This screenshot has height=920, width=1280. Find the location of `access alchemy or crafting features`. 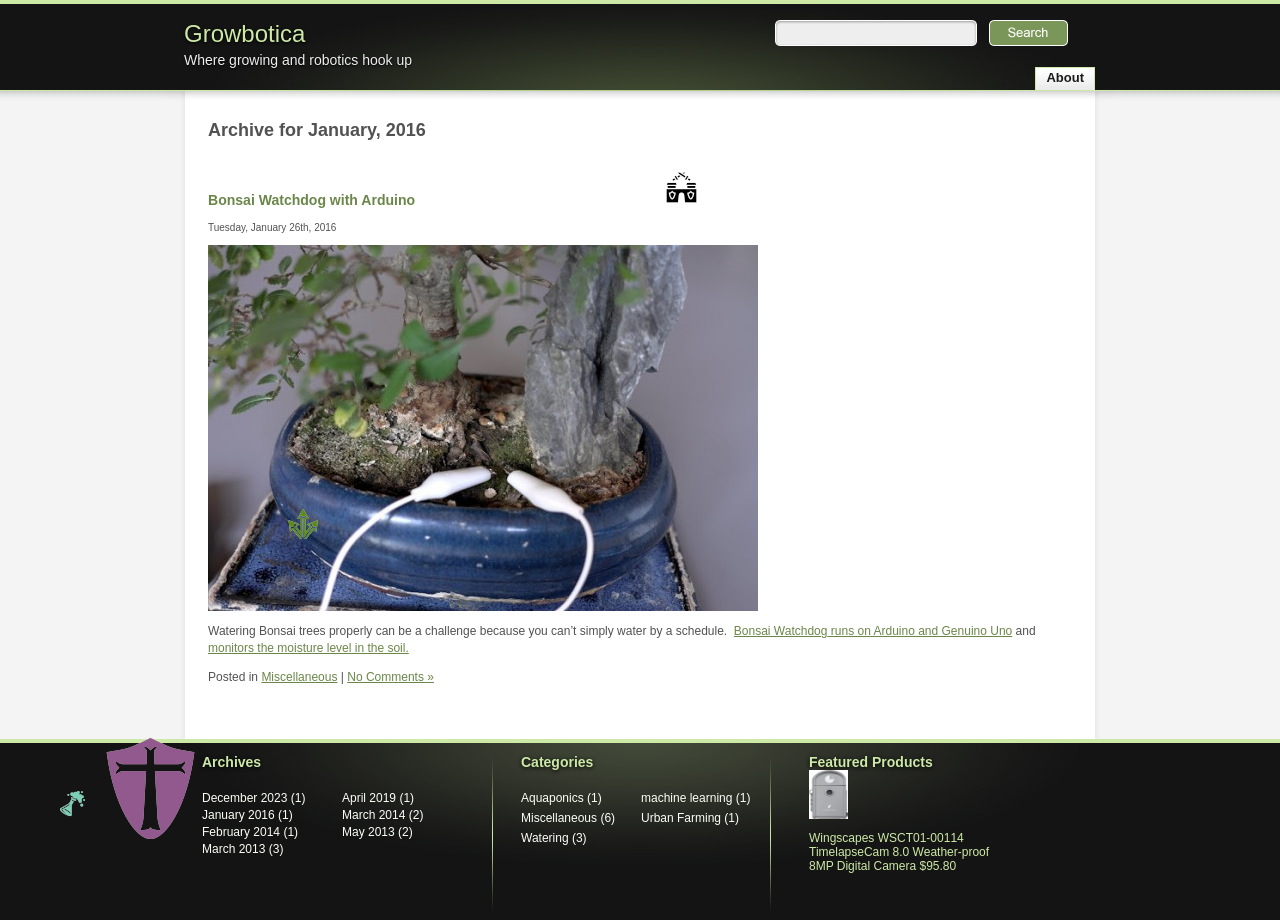

access alchemy or crafting features is located at coordinates (72, 803).